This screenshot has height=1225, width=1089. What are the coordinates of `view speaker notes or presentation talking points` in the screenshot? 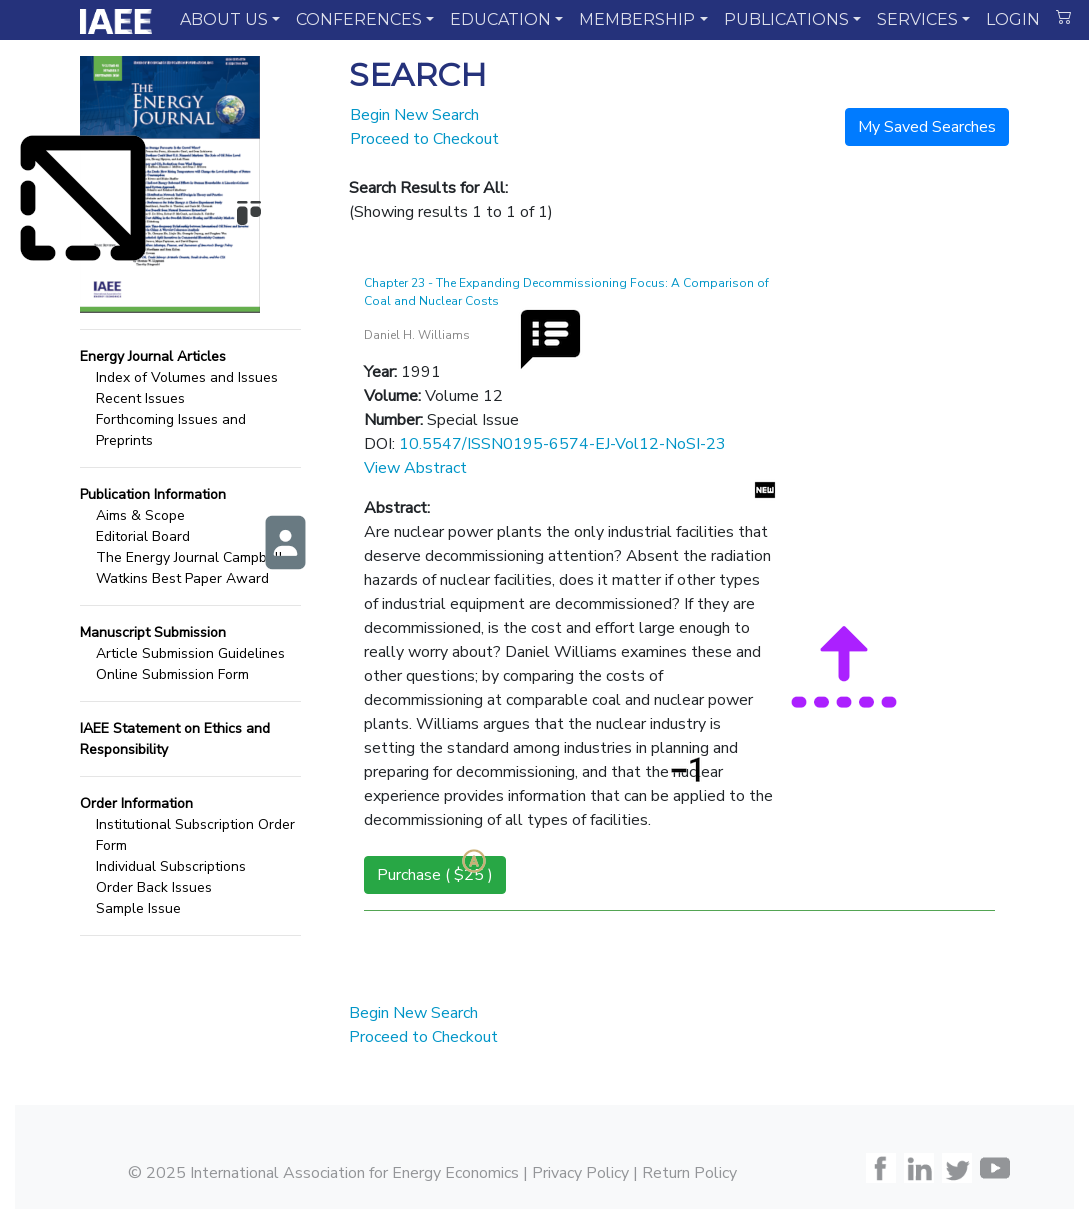 It's located at (550, 339).